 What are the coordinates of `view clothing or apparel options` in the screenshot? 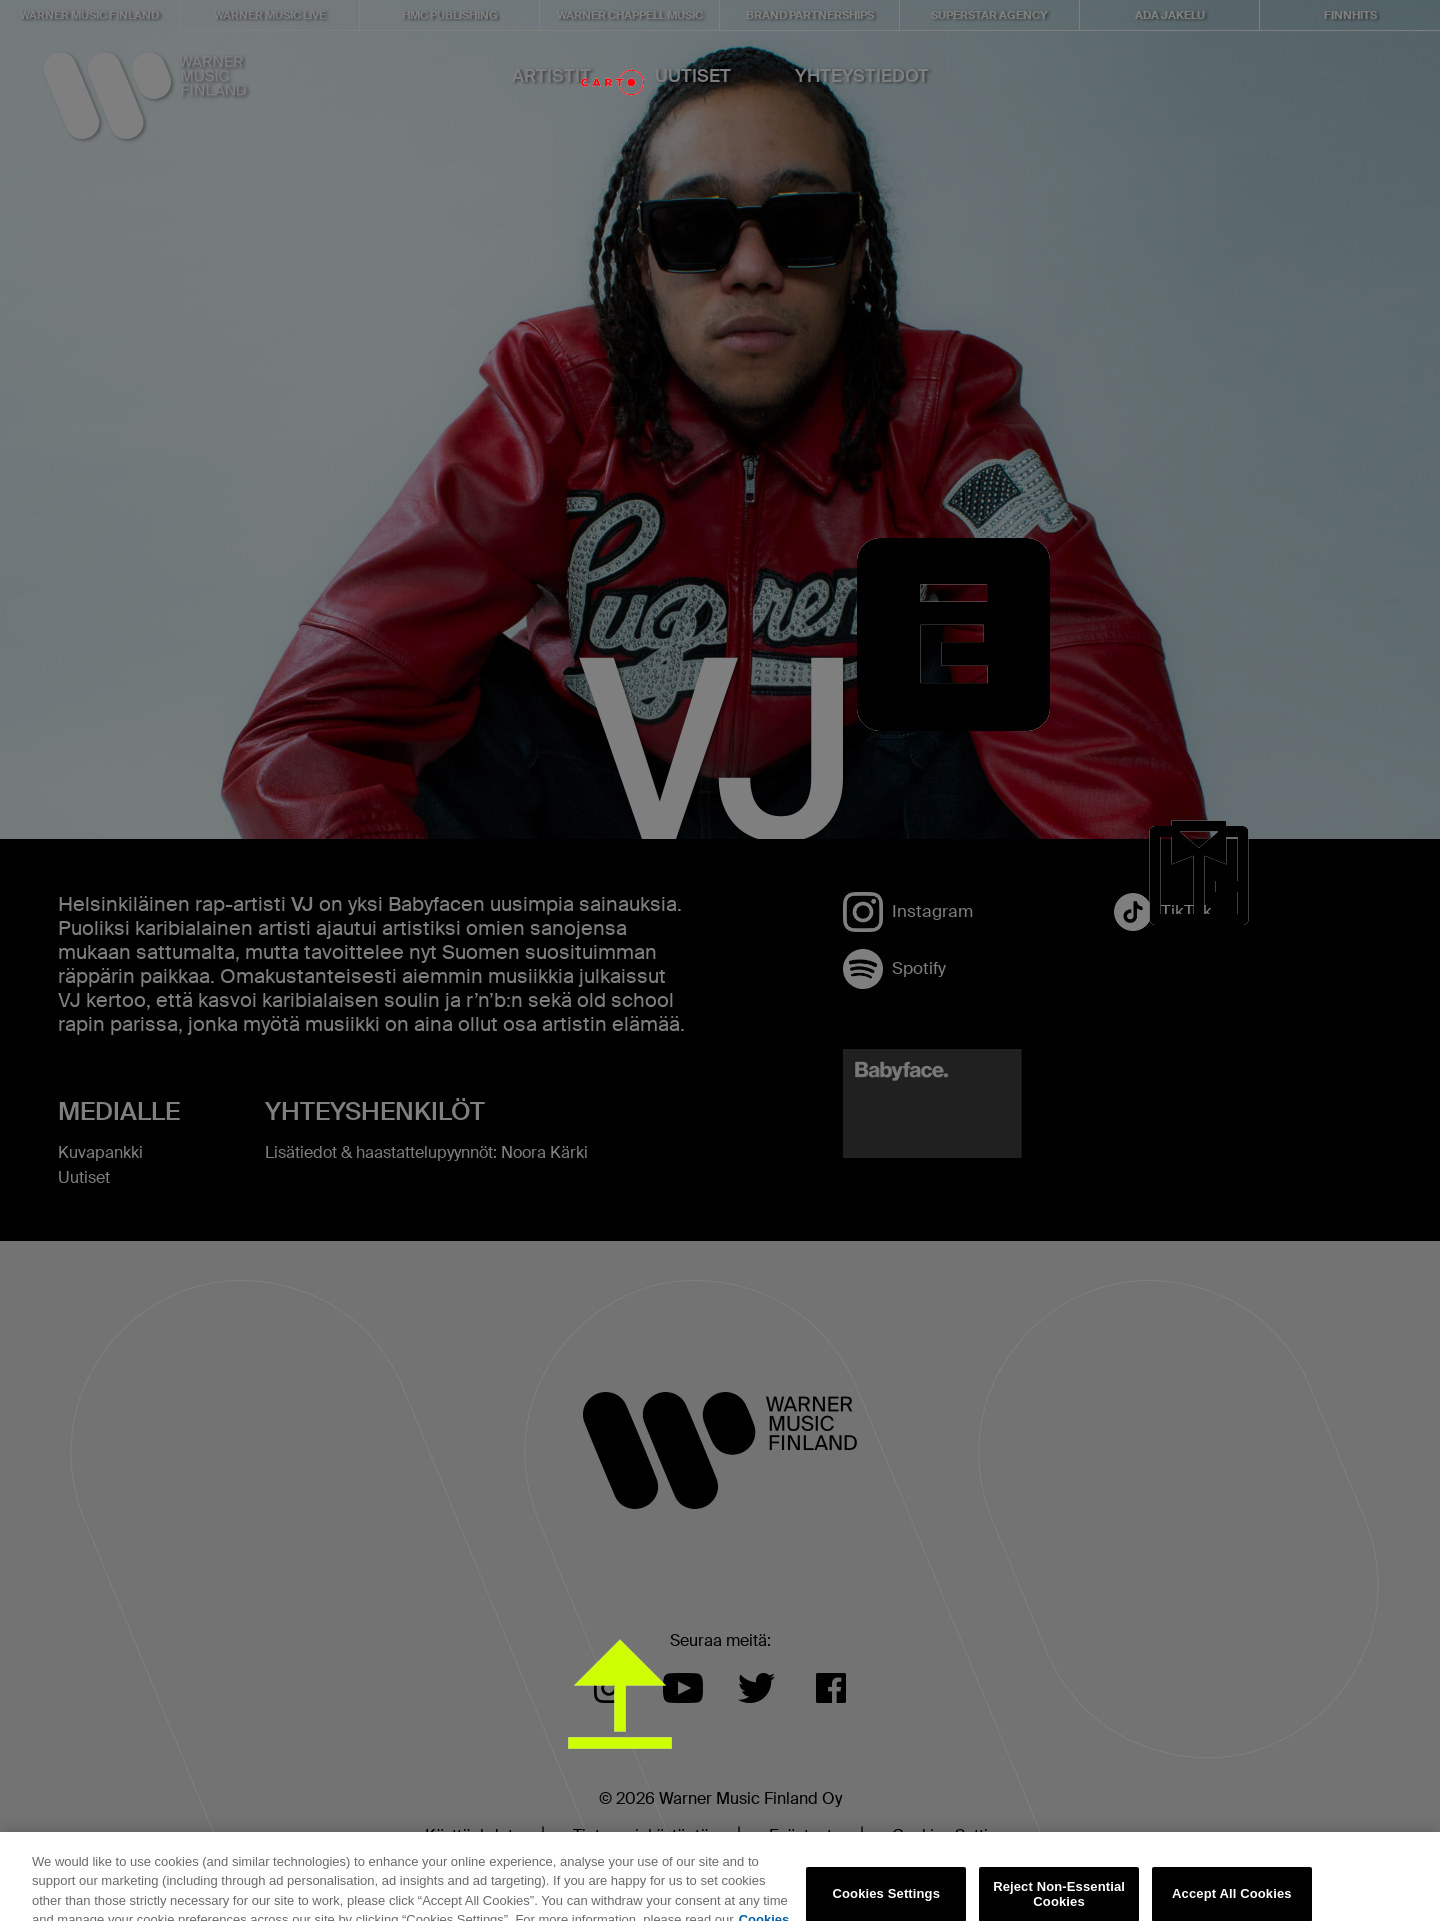 It's located at (1199, 870).